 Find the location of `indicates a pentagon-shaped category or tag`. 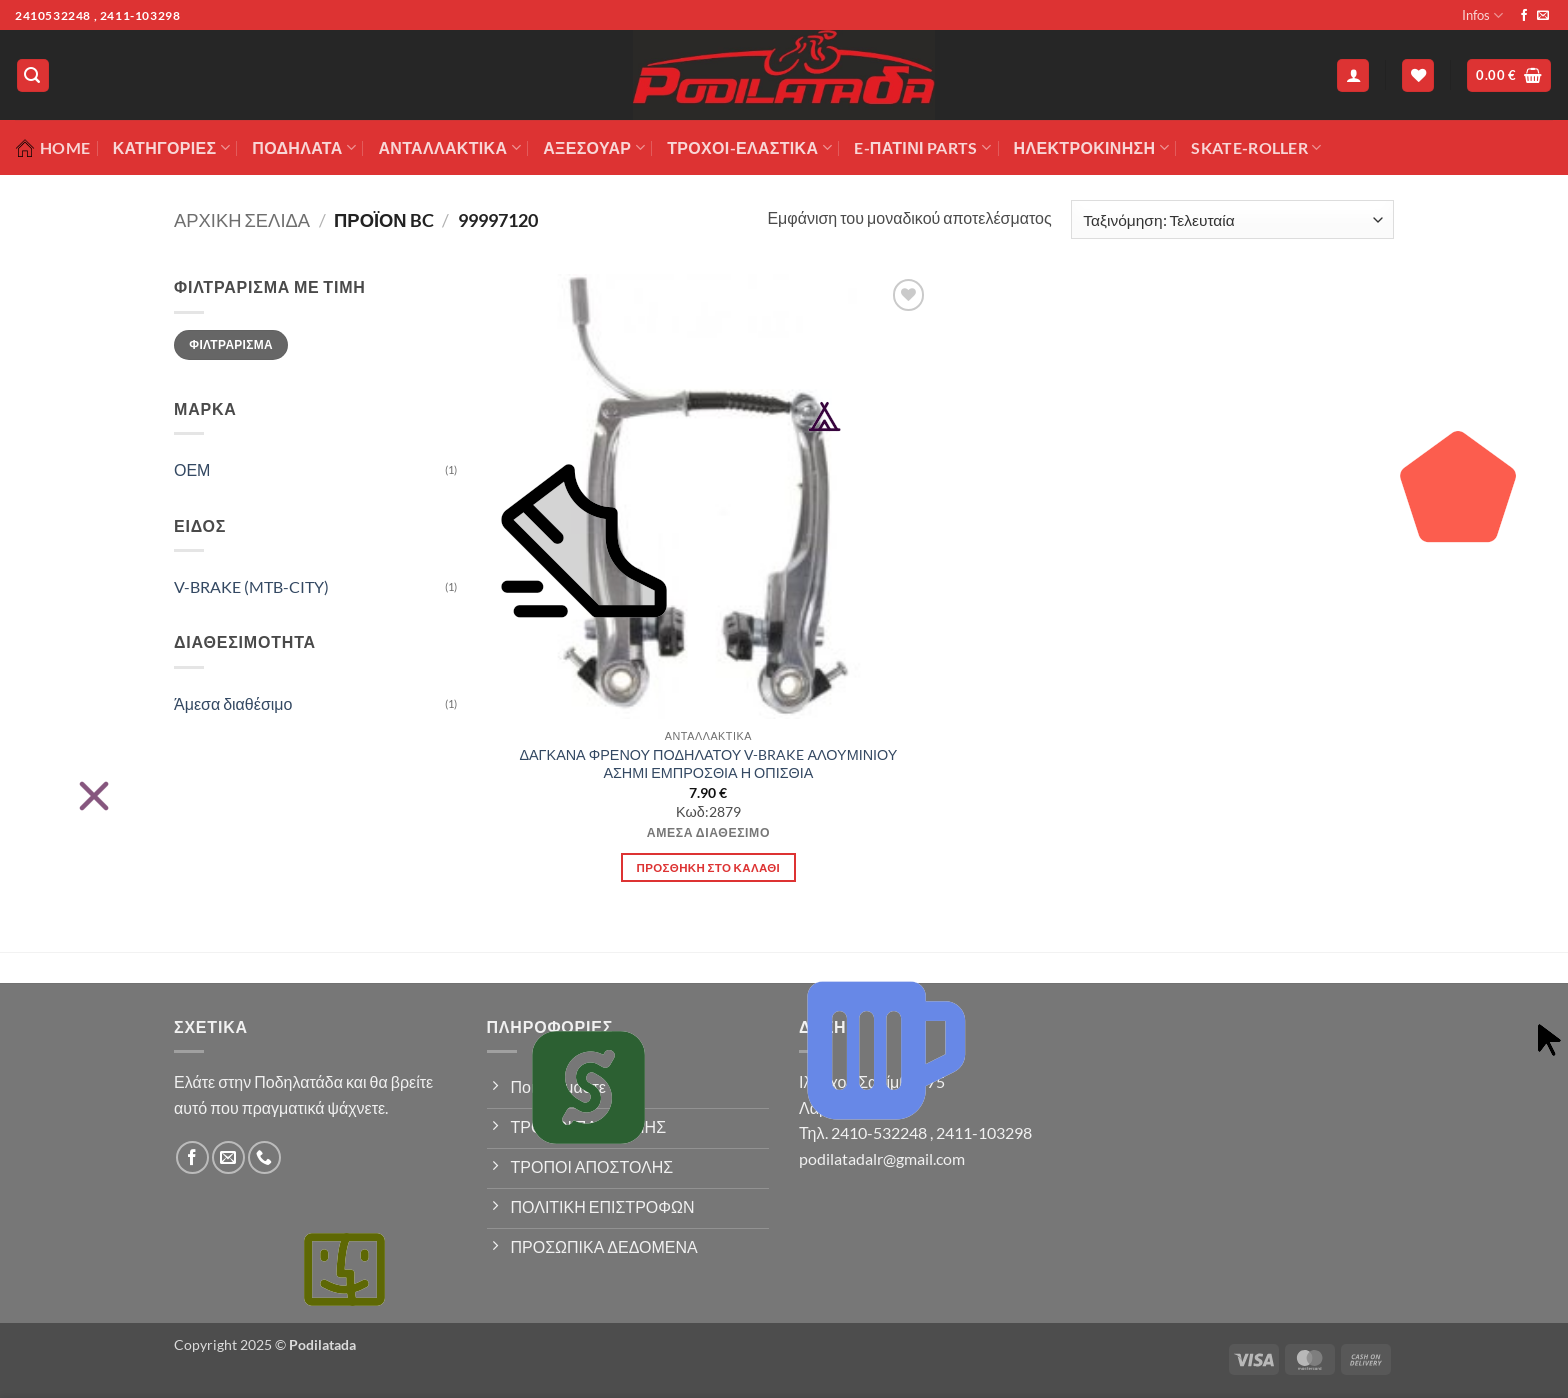

indicates a pentagon-shaped category or tag is located at coordinates (1458, 488).